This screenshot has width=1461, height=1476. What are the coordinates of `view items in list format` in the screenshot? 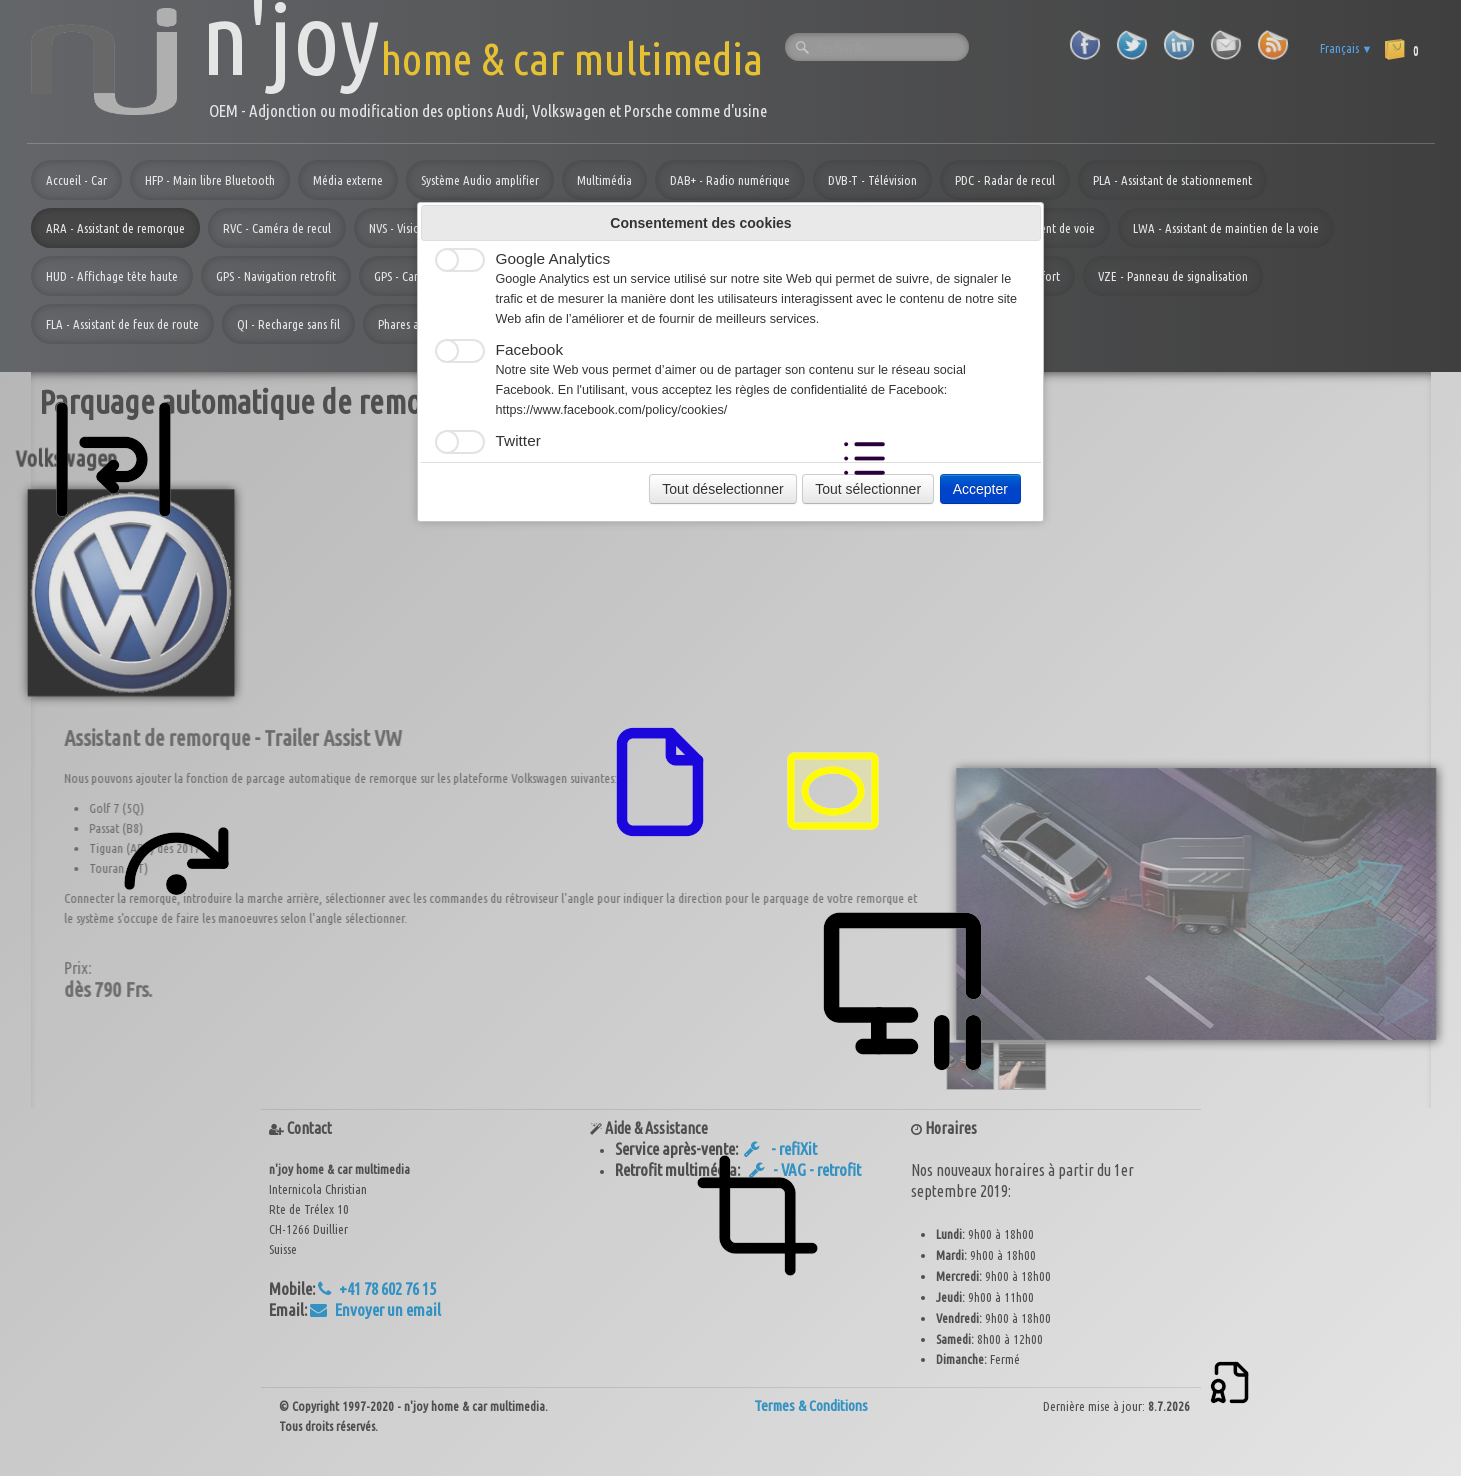 It's located at (864, 458).